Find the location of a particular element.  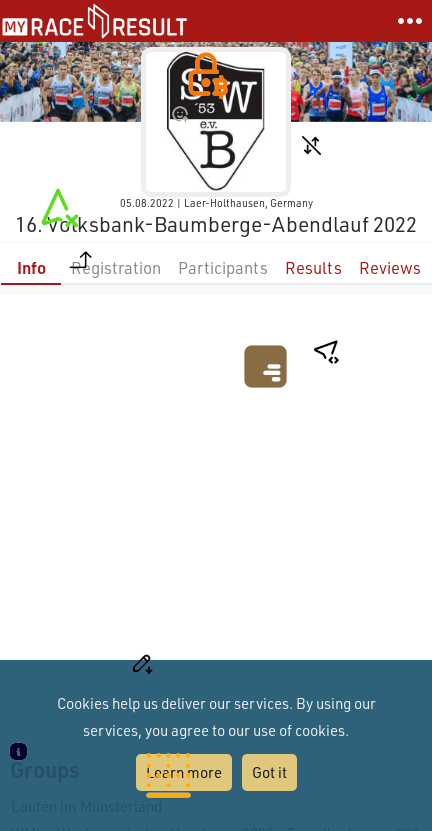

apply border to bottom edge of cell or element is located at coordinates (168, 775).